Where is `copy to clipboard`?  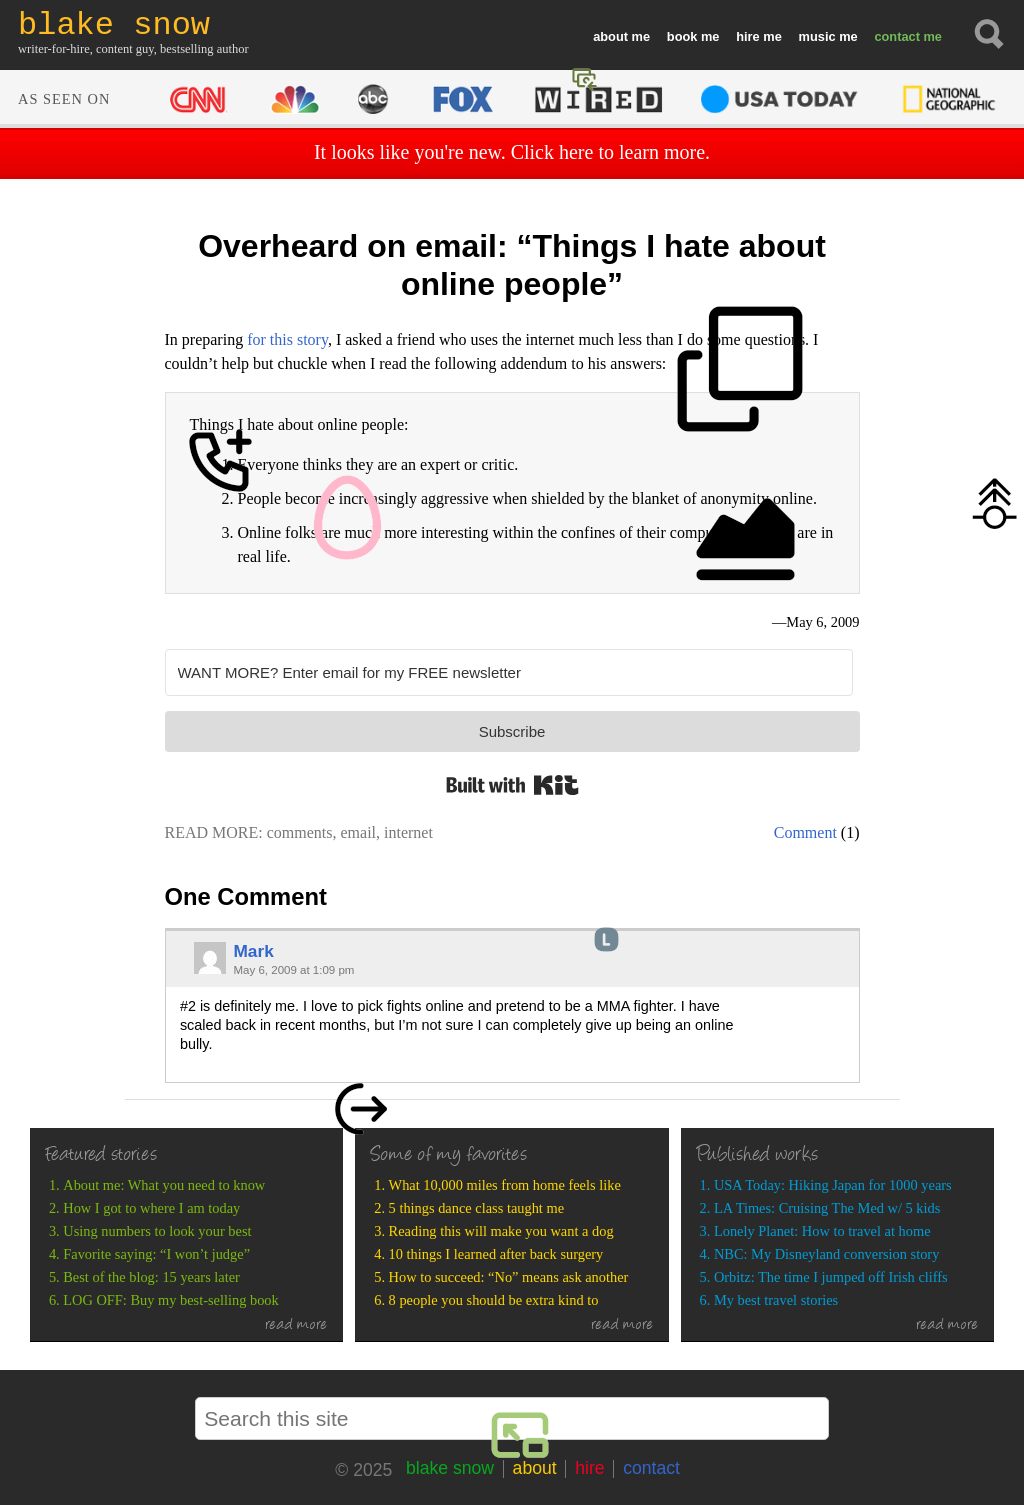
copy to clipboard is located at coordinates (740, 369).